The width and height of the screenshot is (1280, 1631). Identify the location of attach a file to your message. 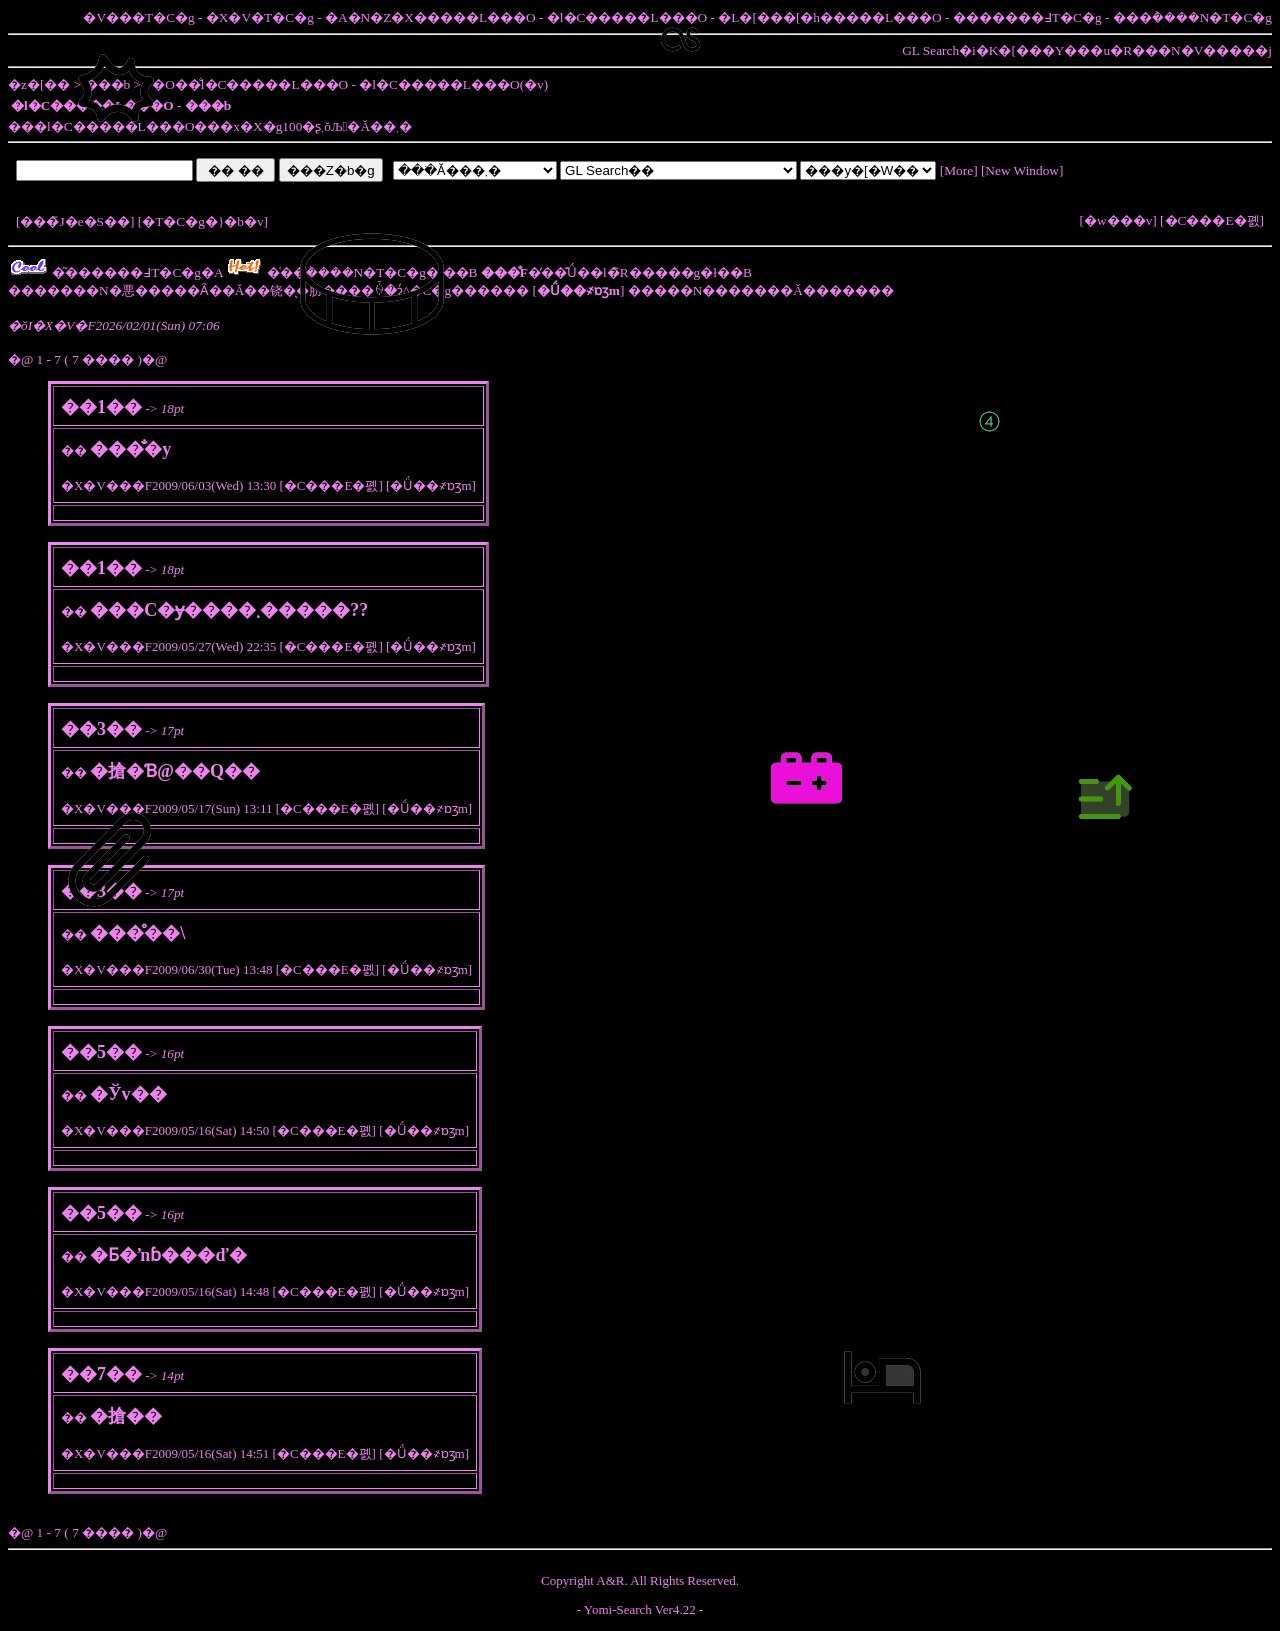
(111, 859).